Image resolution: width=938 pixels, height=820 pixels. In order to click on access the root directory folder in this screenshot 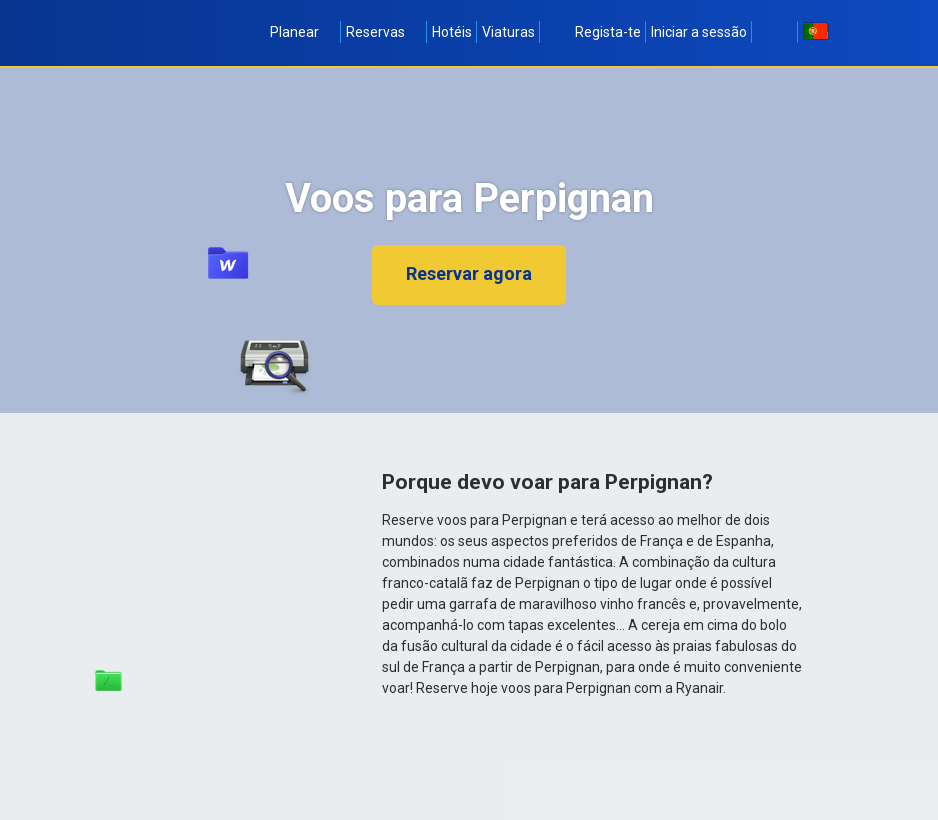, I will do `click(108, 680)`.